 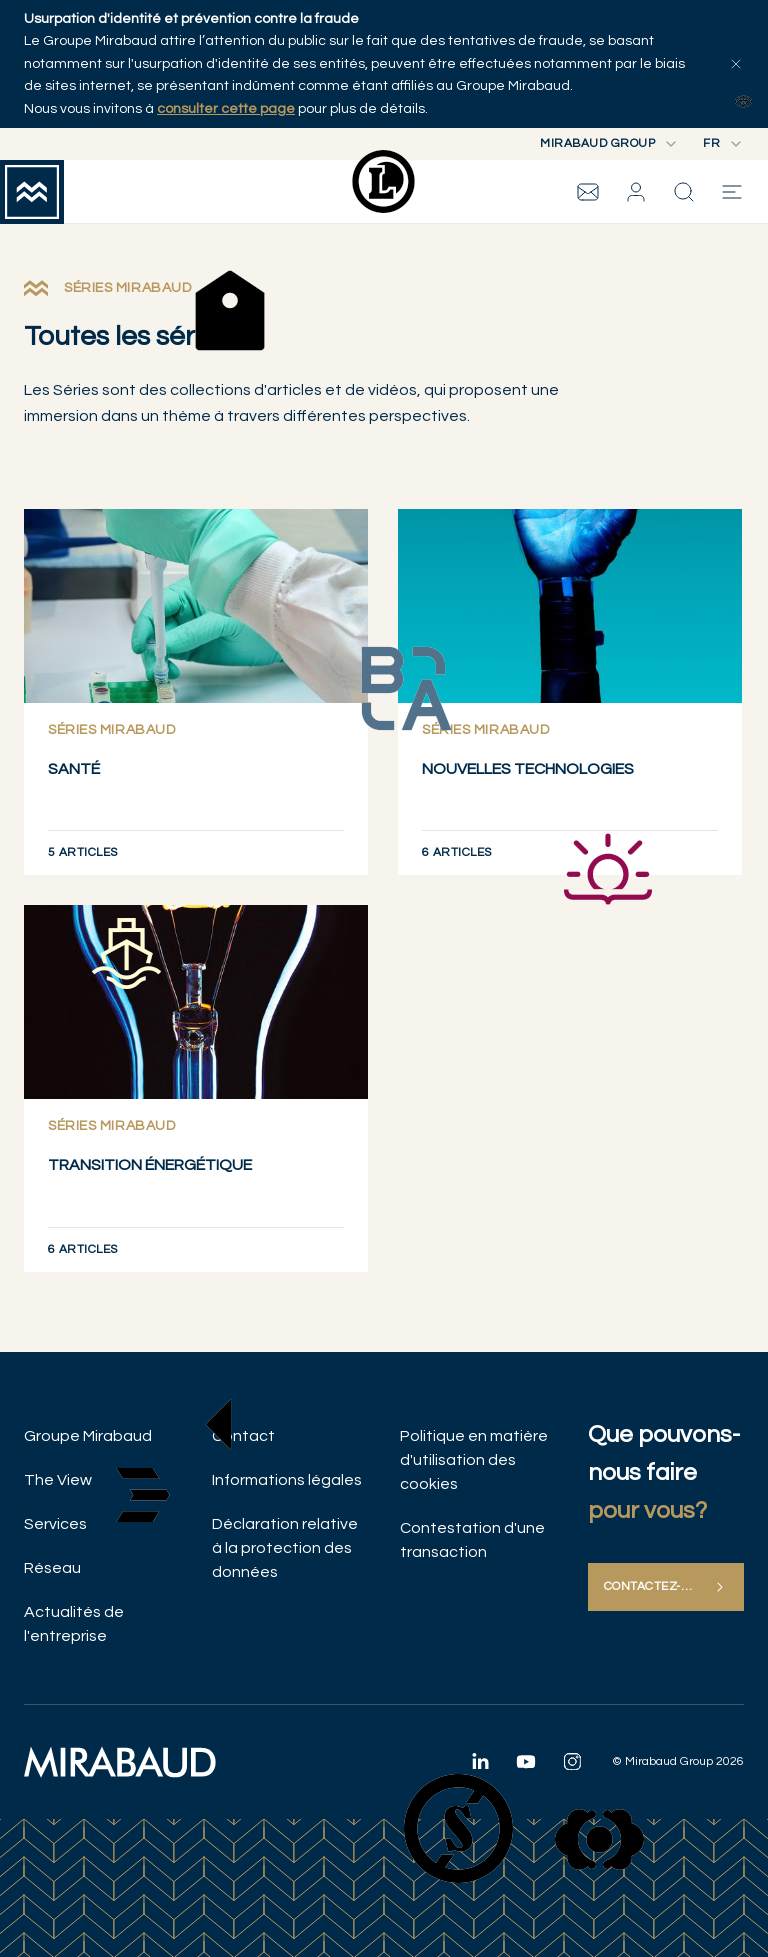 What do you see at coordinates (143, 1495) in the screenshot?
I see `Rundeck logo` at bounding box center [143, 1495].